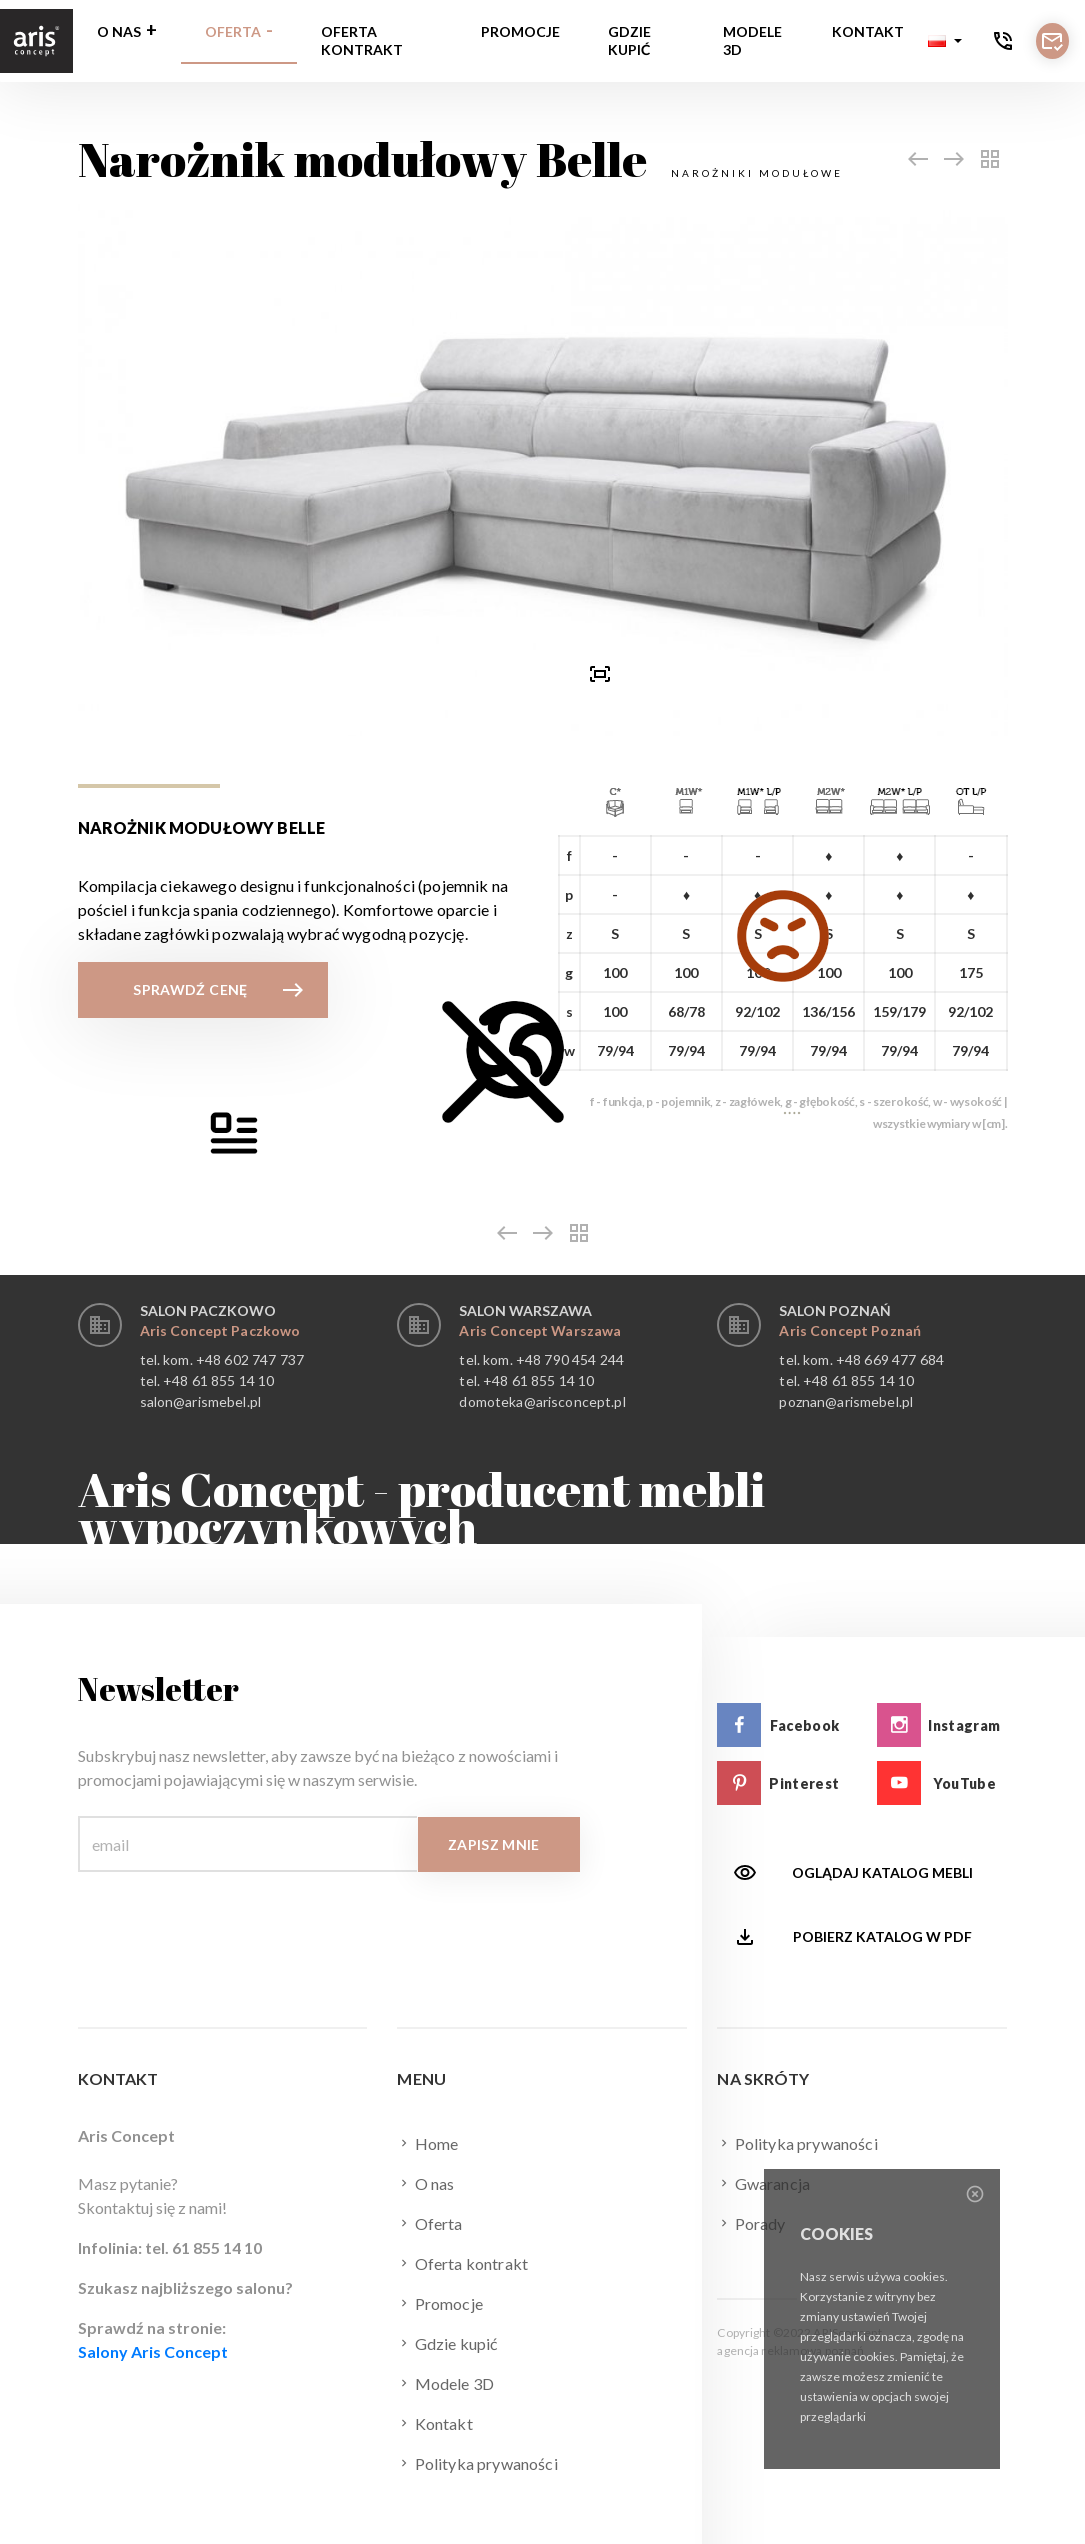 This screenshot has height=2544, width=1085. What do you see at coordinates (503, 1062) in the screenshot?
I see `disable candy or sweets mode` at bounding box center [503, 1062].